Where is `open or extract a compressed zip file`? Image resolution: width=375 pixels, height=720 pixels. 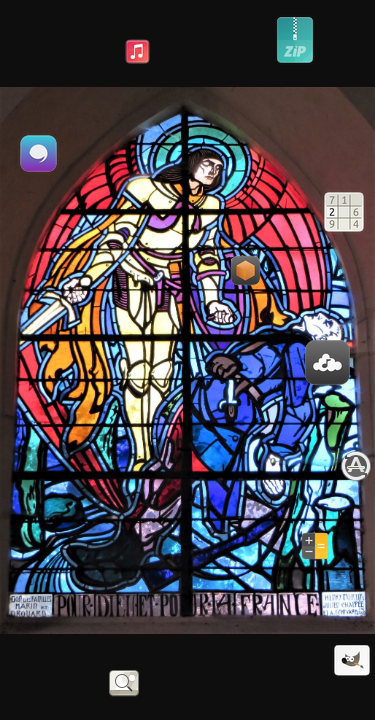 open or extract a compressed zip file is located at coordinates (295, 40).